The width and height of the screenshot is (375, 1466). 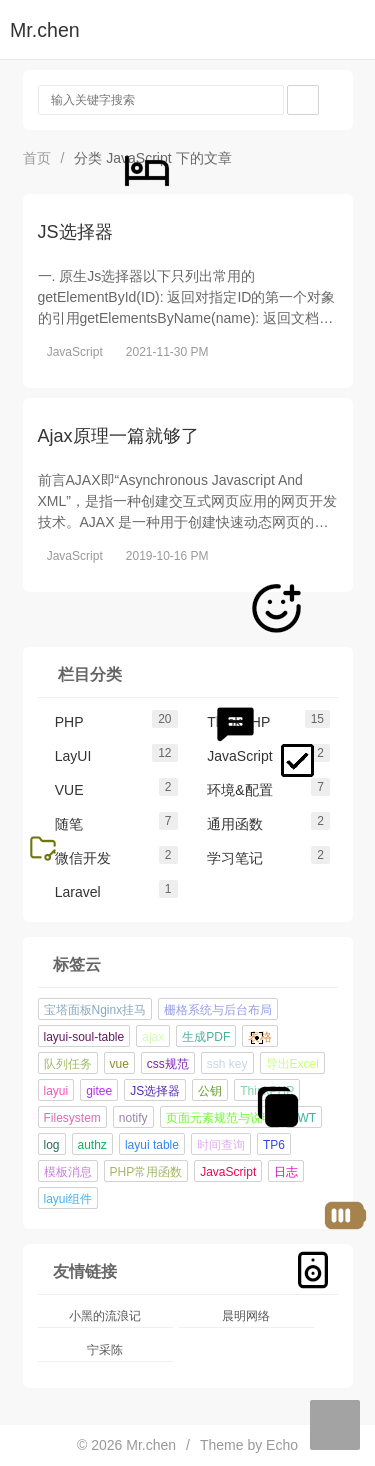 What do you see at coordinates (235, 721) in the screenshot?
I see `open chat or messaging` at bounding box center [235, 721].